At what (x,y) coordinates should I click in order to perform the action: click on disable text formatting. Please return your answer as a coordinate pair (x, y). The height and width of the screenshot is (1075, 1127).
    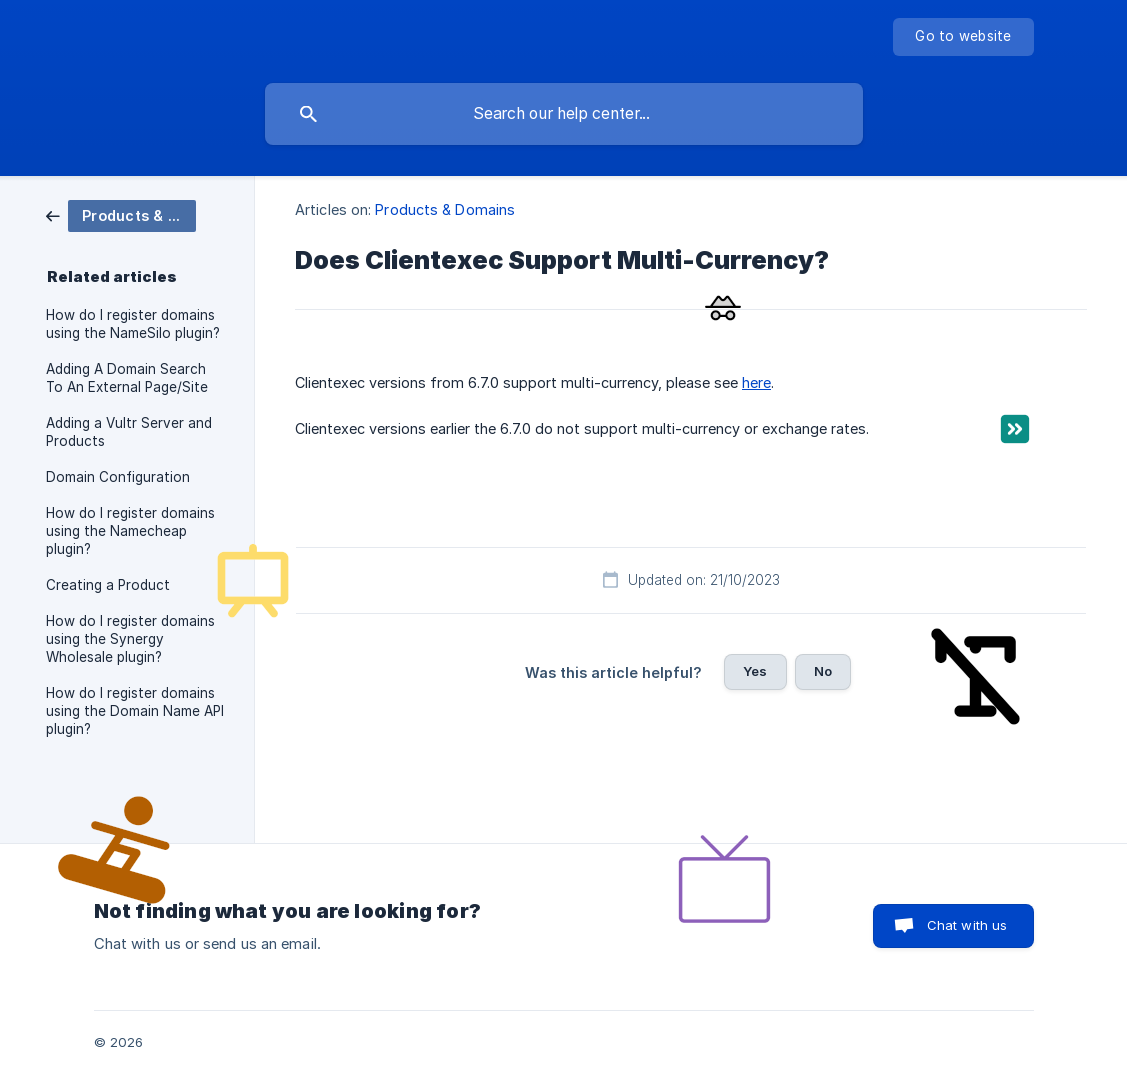
    Looking at the image, I should click on (975, 676).